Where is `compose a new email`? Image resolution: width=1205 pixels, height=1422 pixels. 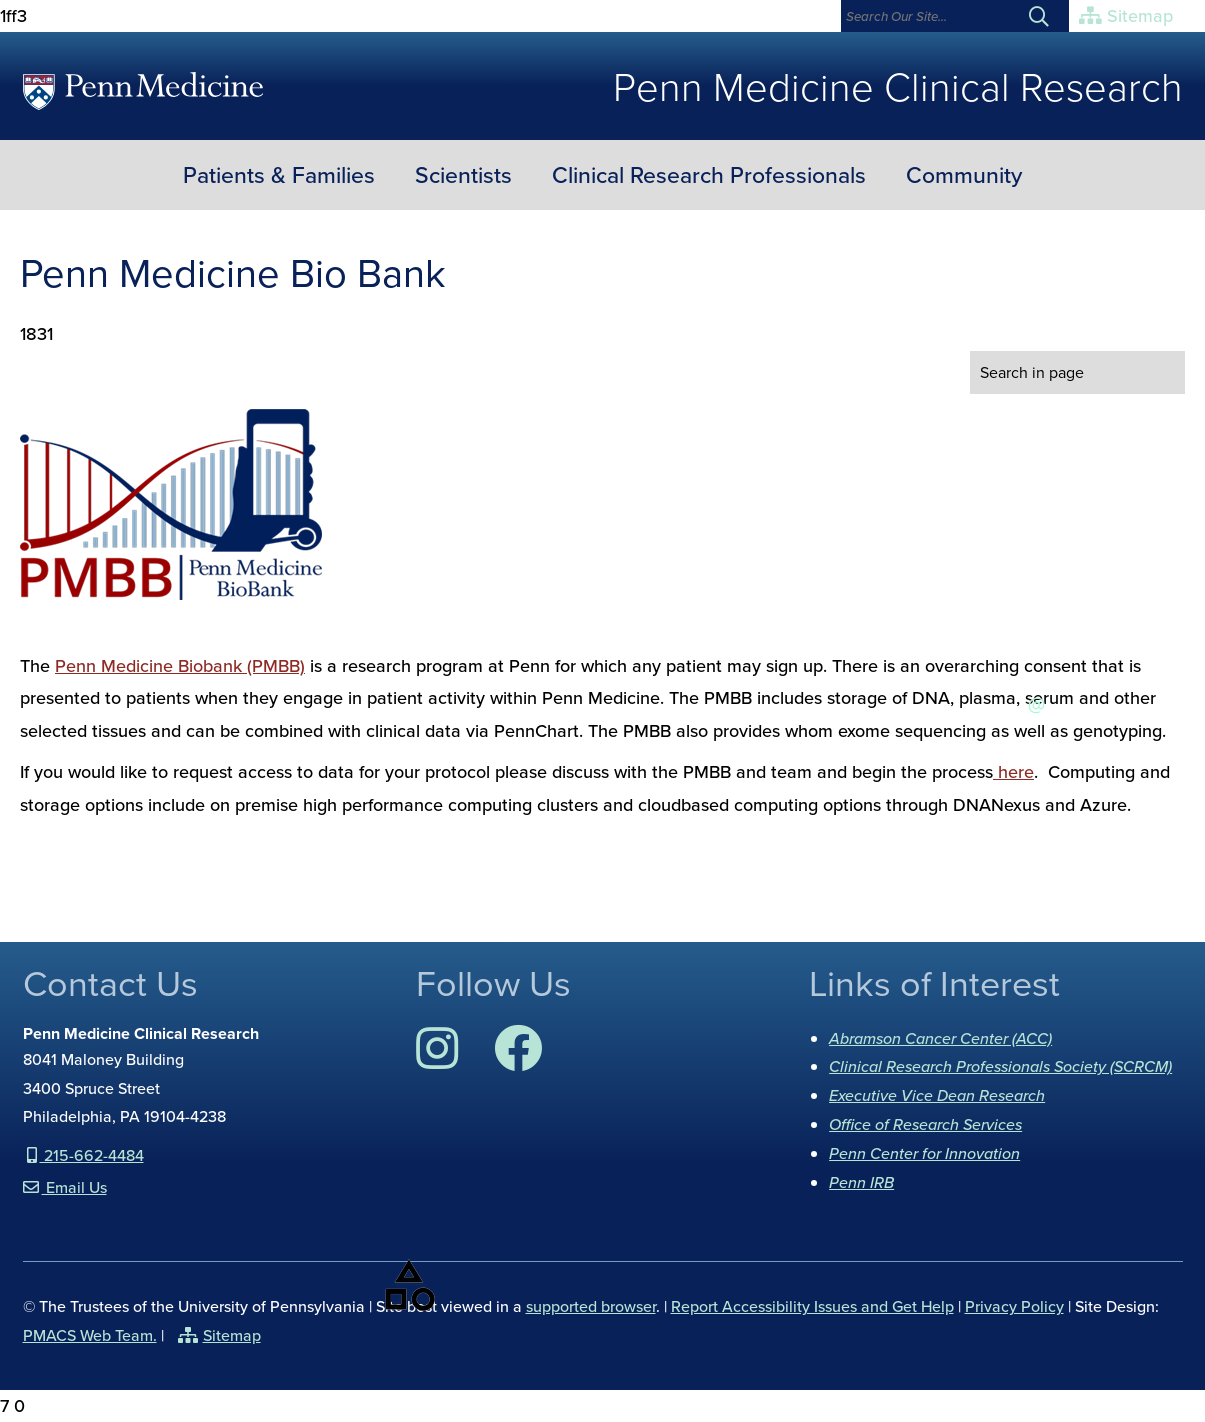
compose a new email is located at coordinates (1036, 705).